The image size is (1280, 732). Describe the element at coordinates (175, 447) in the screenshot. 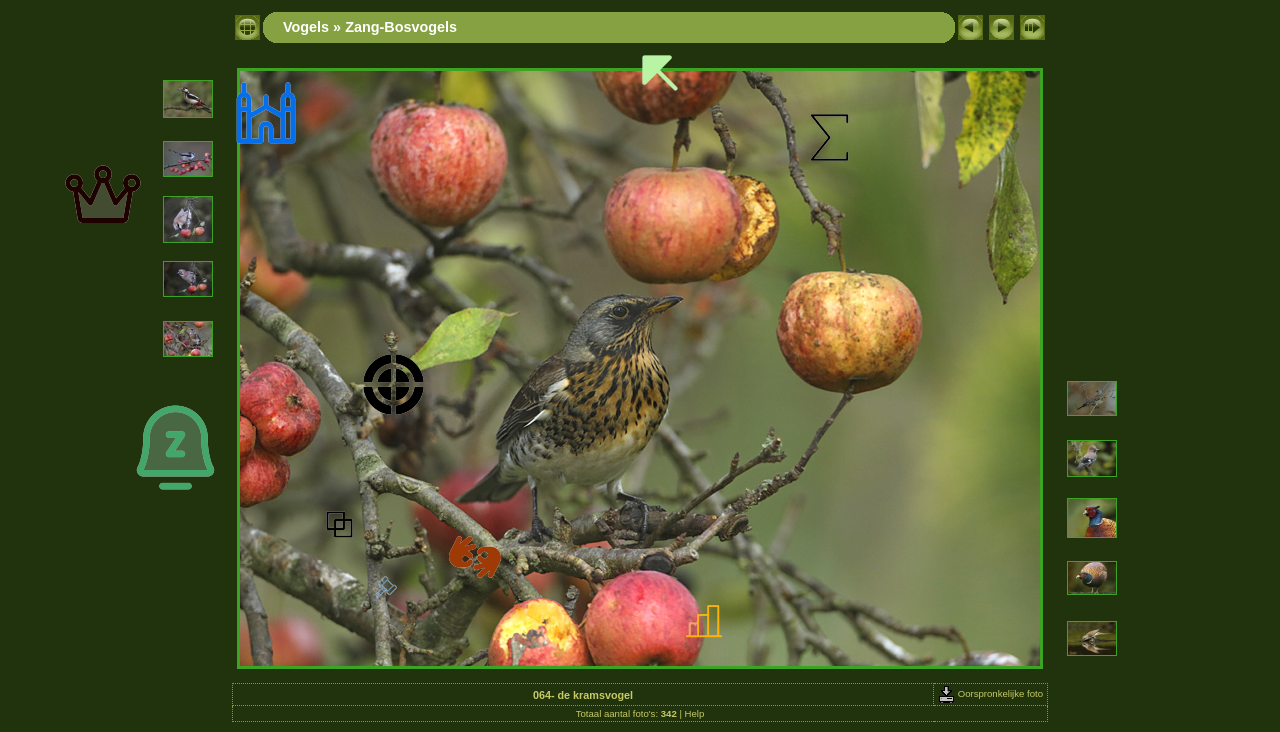

I see `mute notifications while sleeping` at that location.